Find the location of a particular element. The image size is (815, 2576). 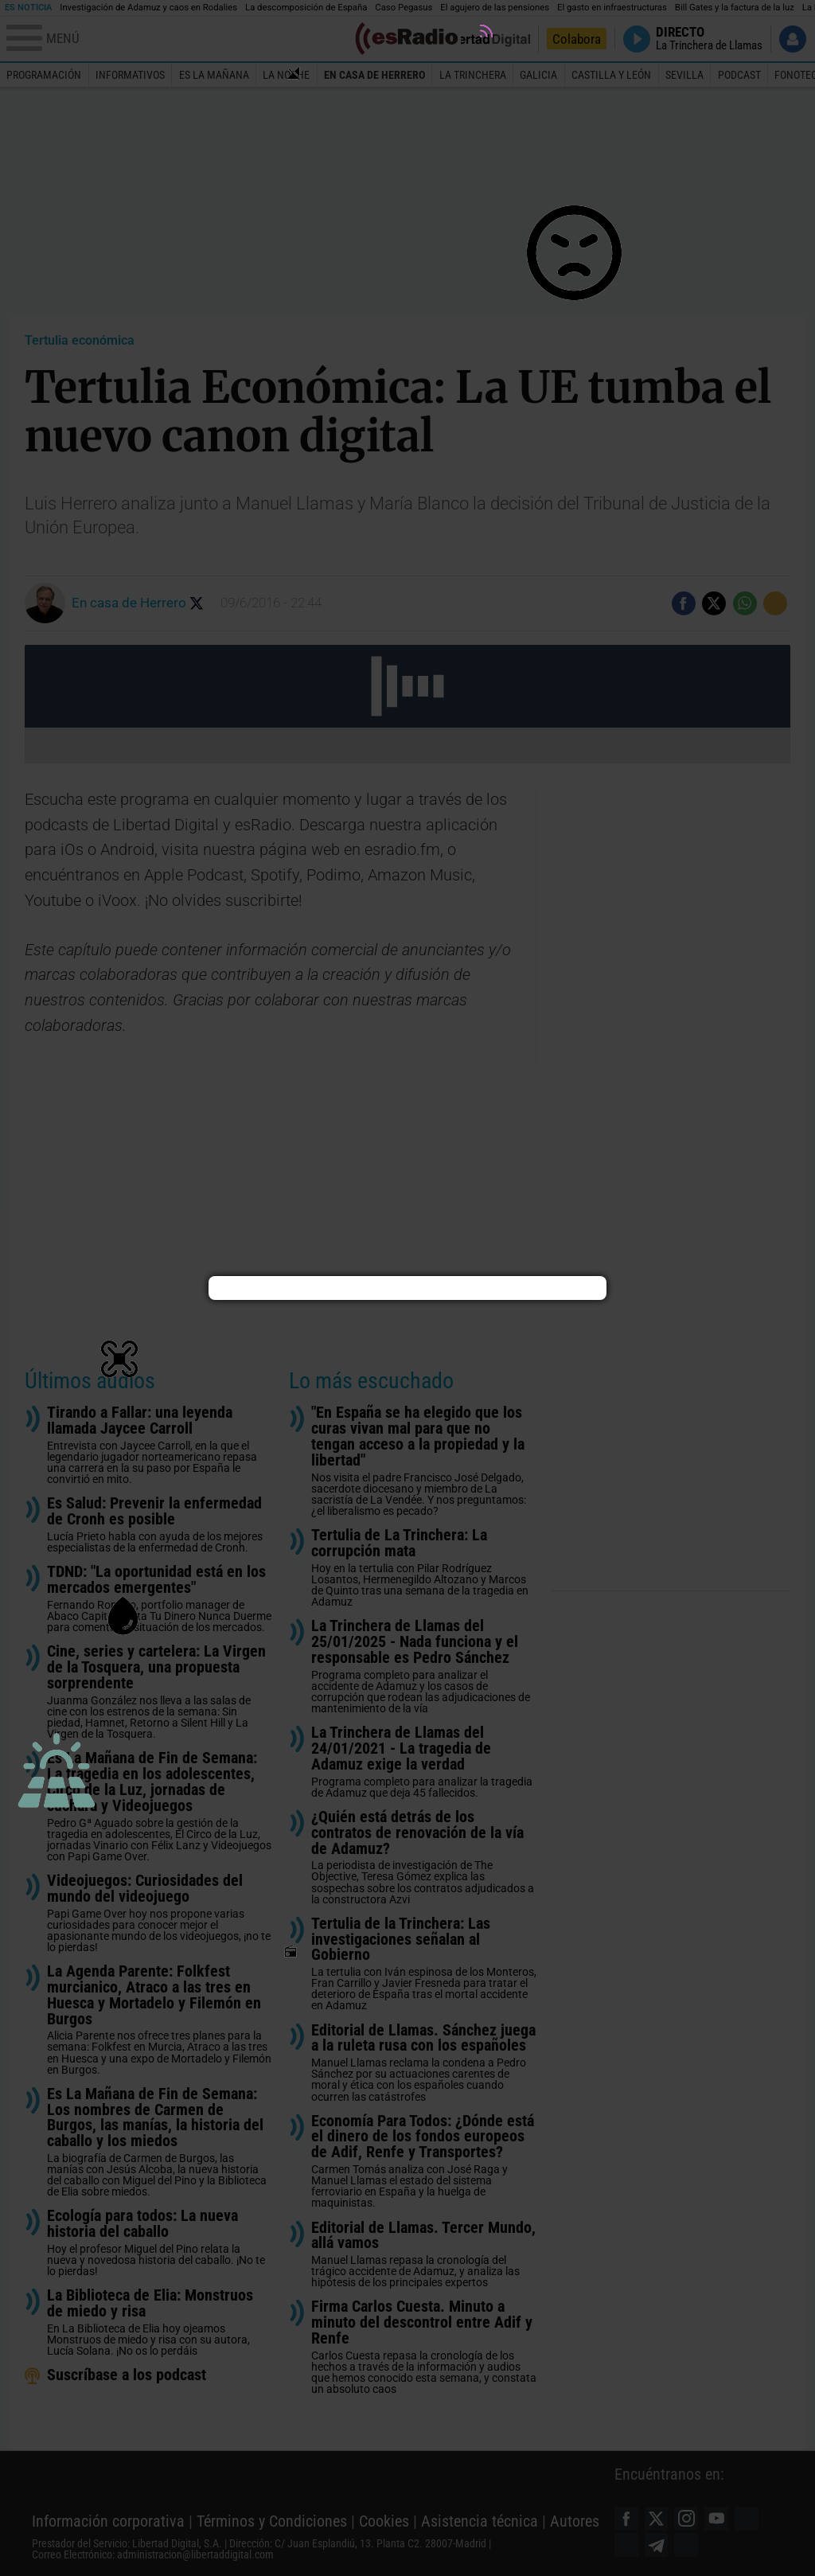

view solar panel status or energy production is located at coordinates (57, 1774).